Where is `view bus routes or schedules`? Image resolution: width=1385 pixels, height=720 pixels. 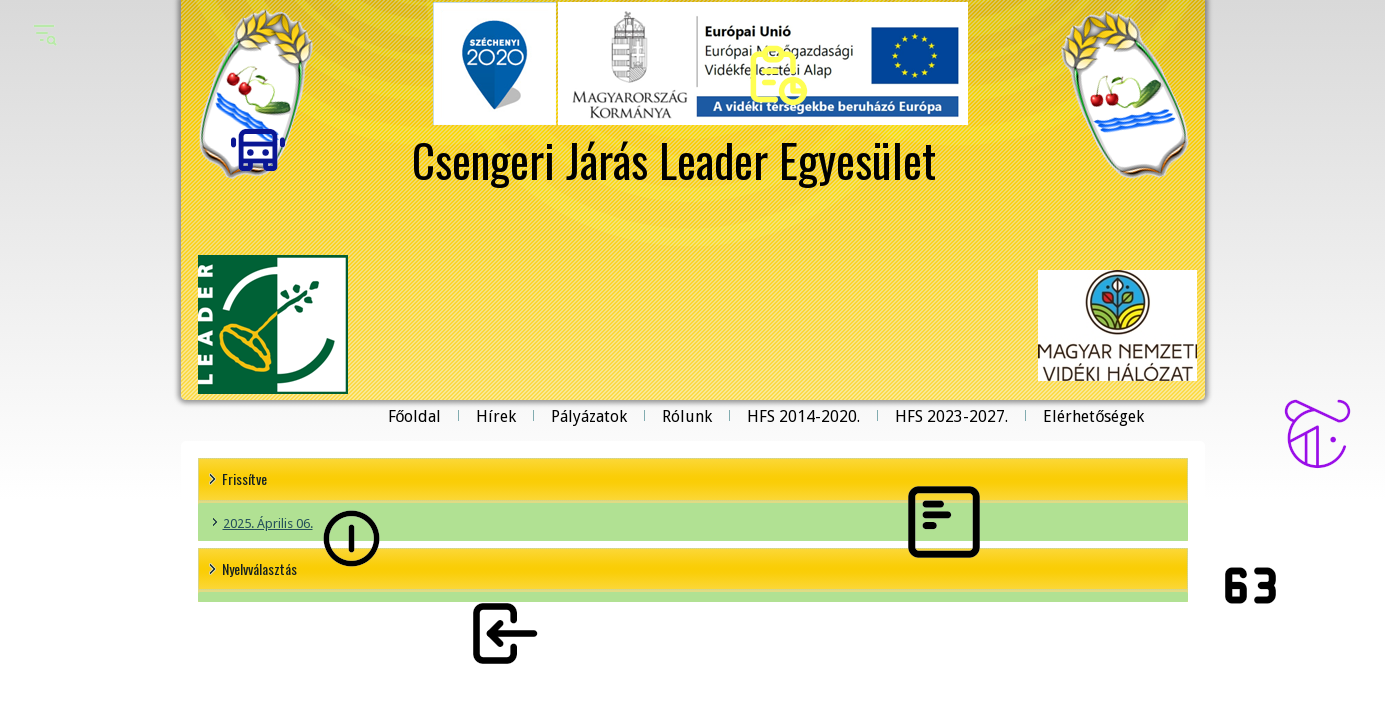
view bus routes or schedules is located at coordinates (258, 150).